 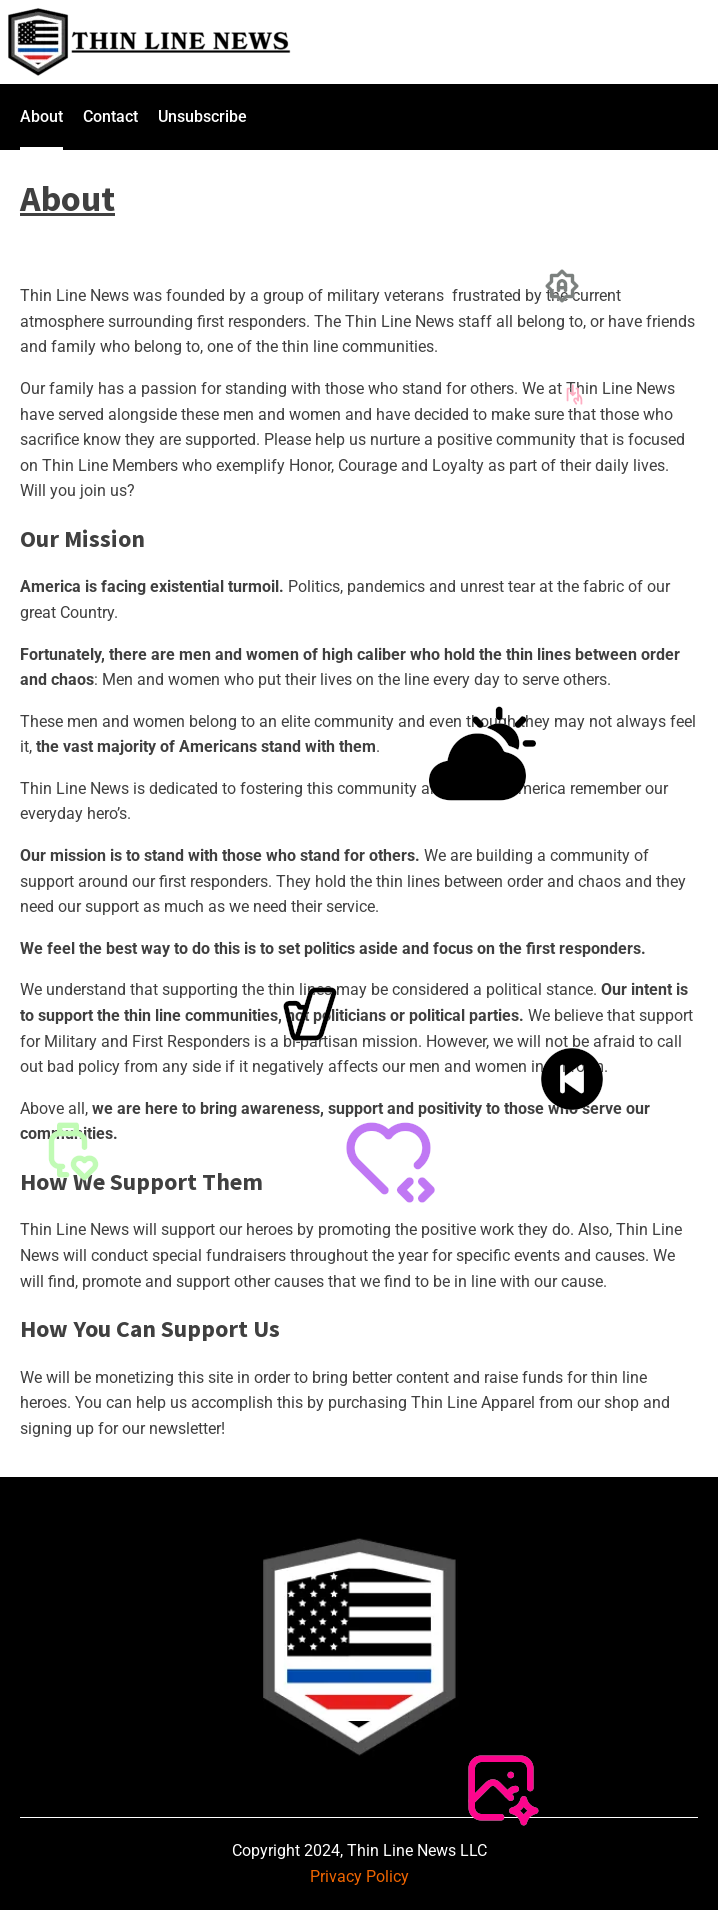 What do you see at coordinates (562, 286) in the screenshot?
I see `enable automatic brightness adjustment` at bounding box center [562, 286].